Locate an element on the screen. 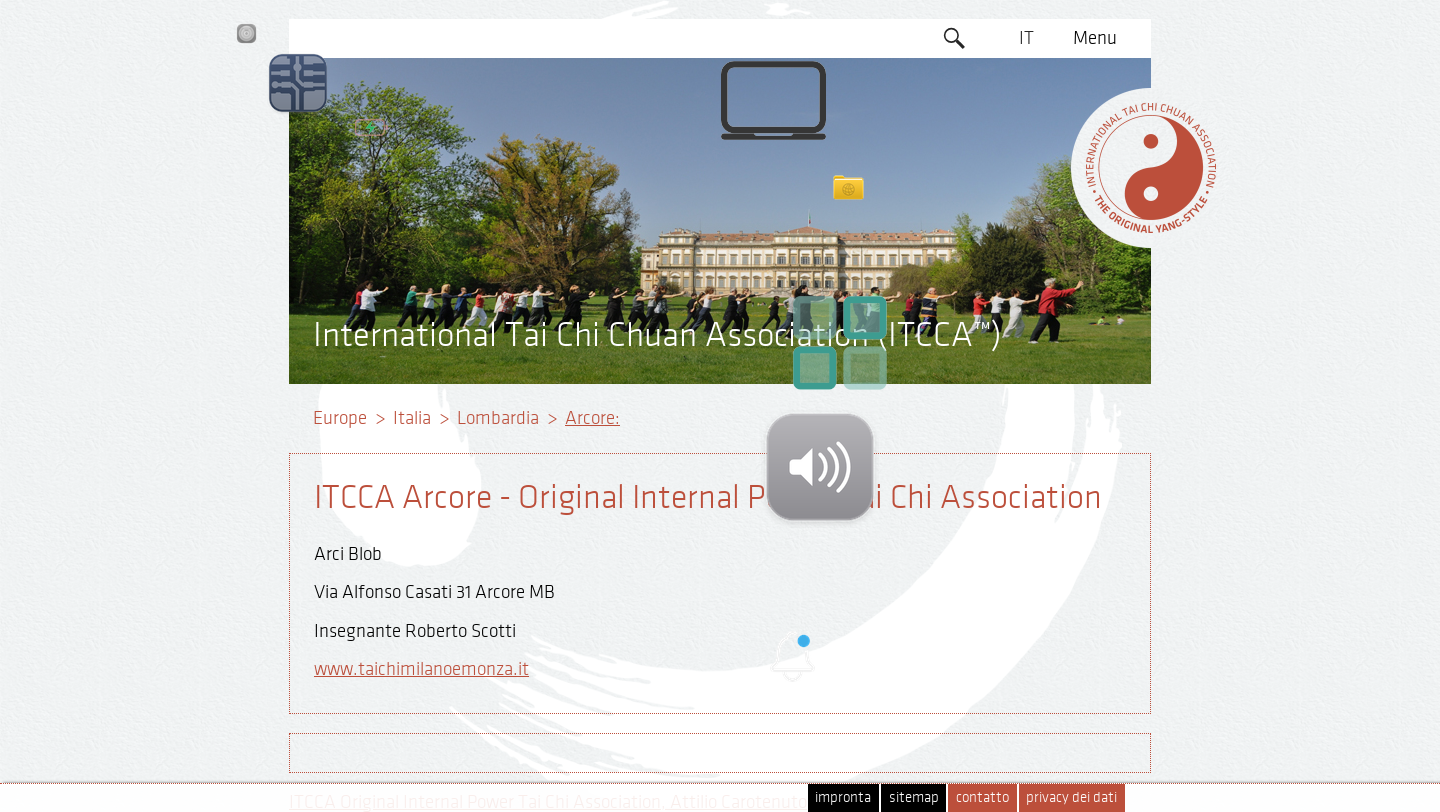  indicates new notifications available is located at coordinates (792, 656).